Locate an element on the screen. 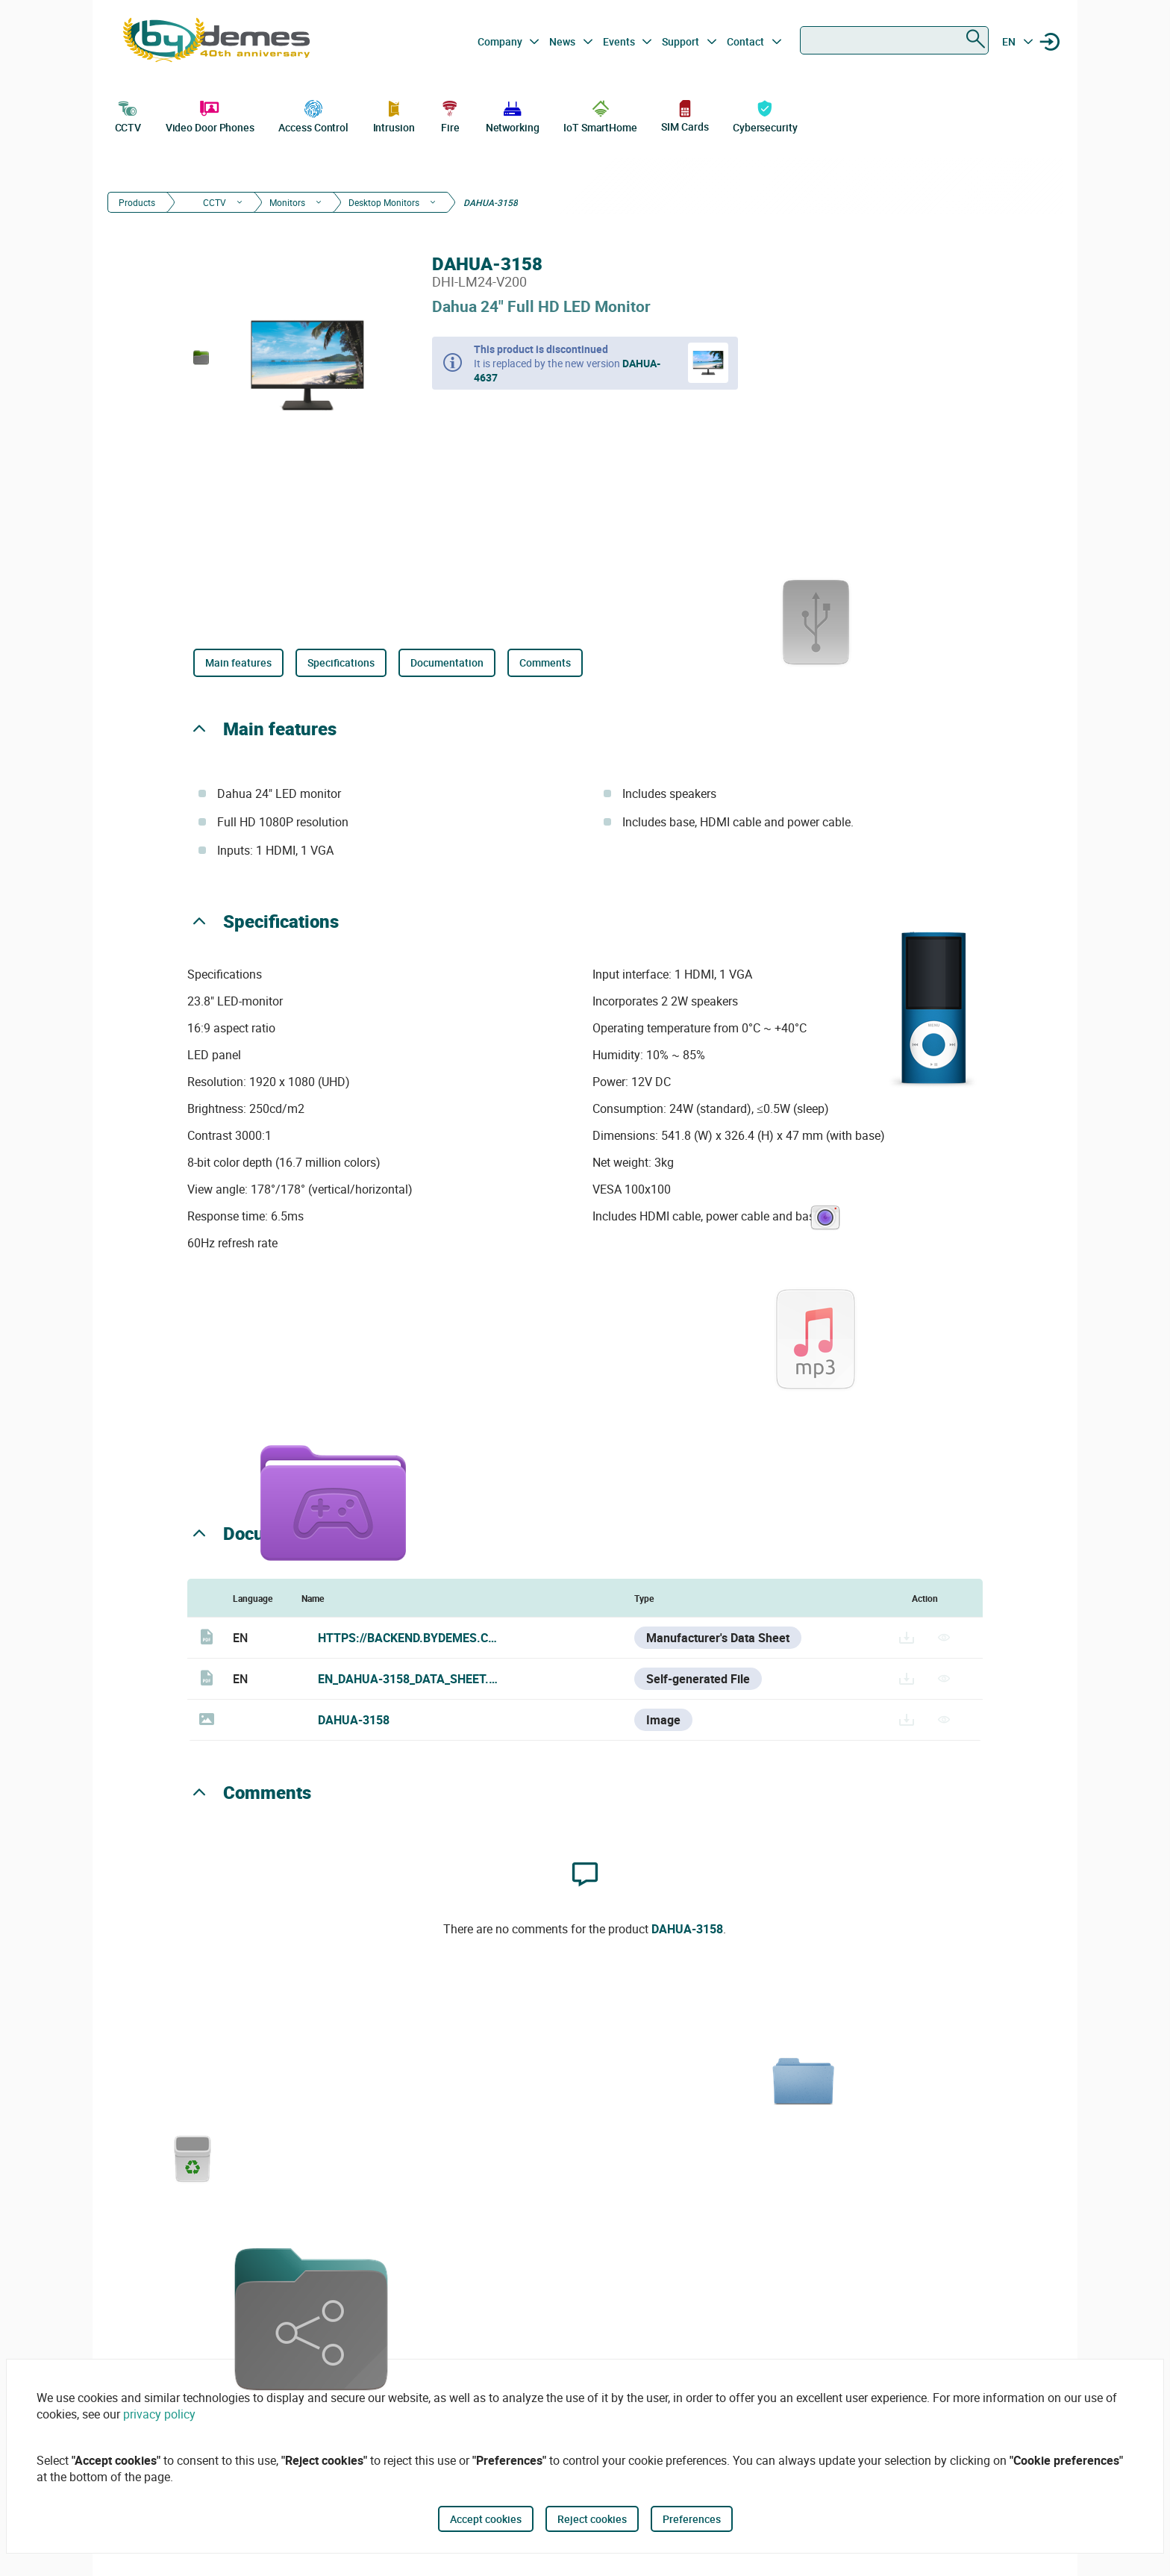  open the trash or recycle bin is located at coordinates (193, 2159).